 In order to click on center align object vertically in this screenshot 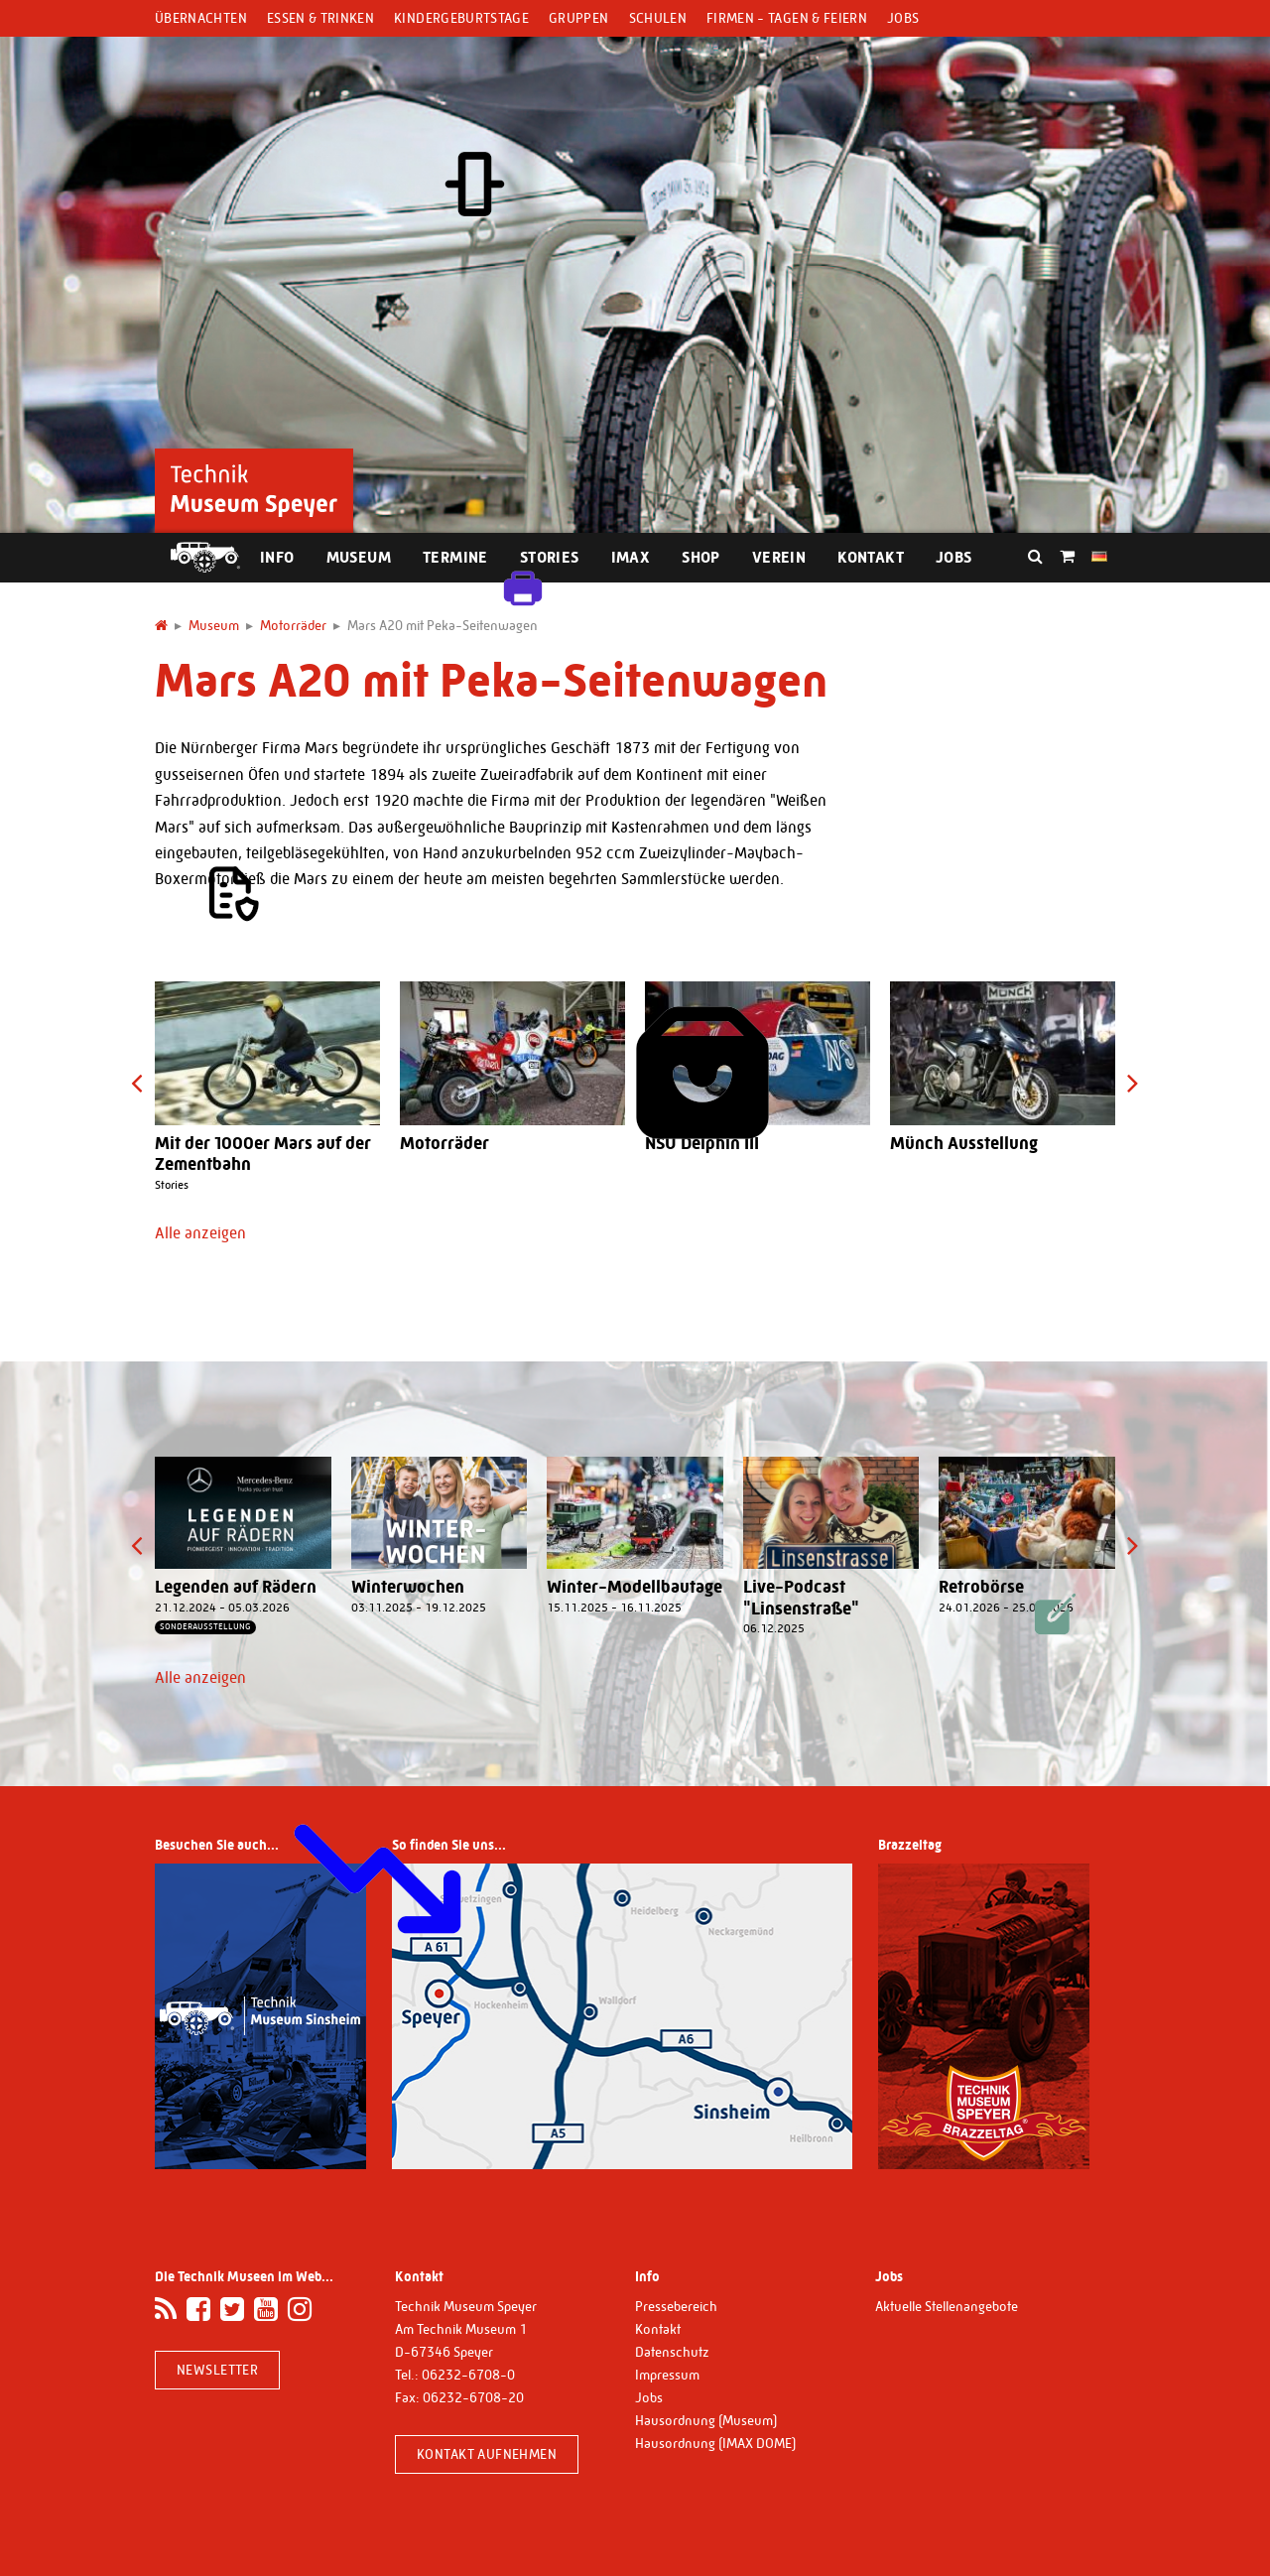, I will do `click(474, 184)`.